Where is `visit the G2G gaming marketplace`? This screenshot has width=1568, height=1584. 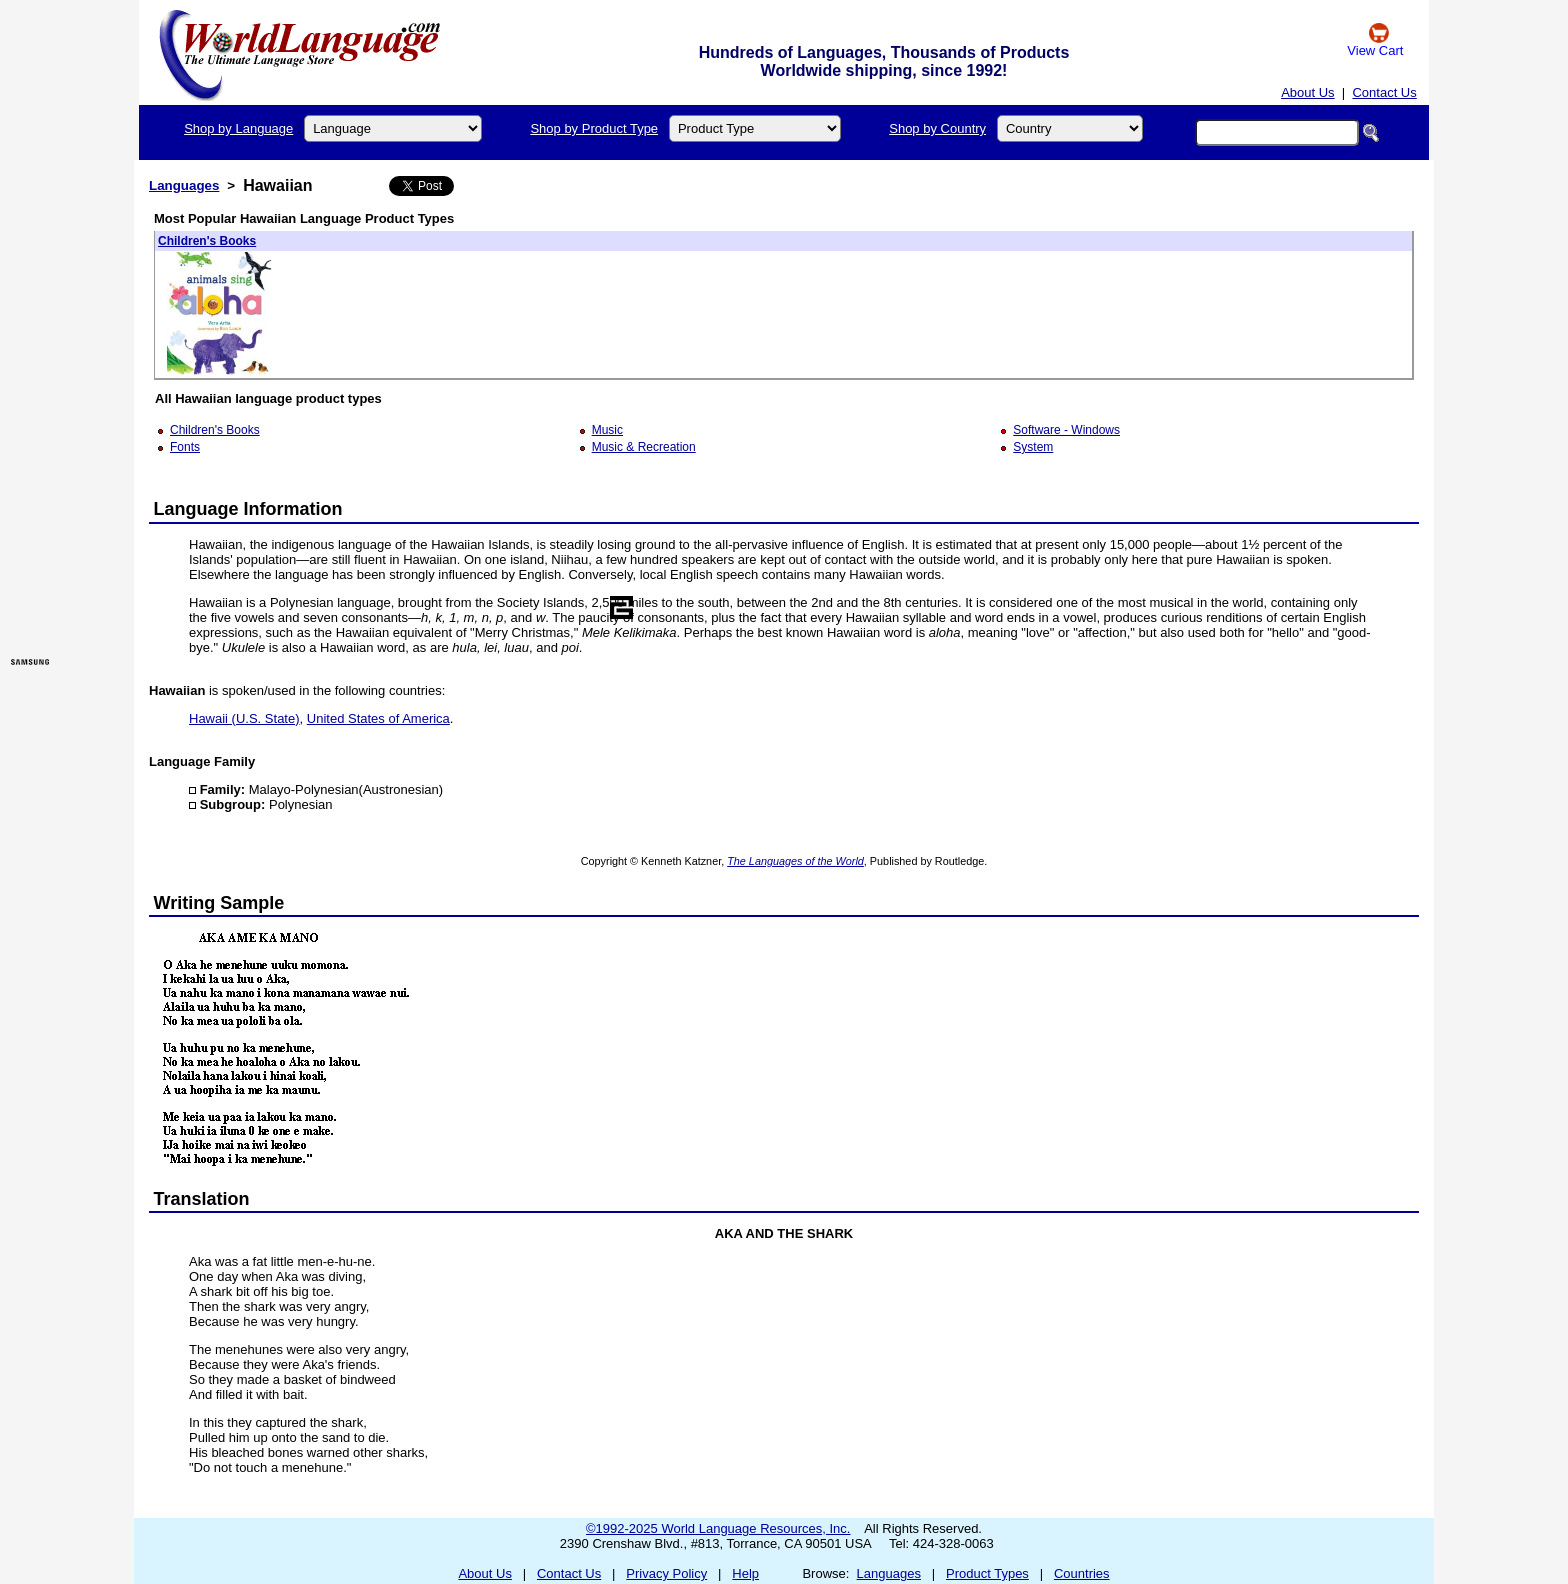 visit the G2G gaming marketplace is located at coordinates (621, 607).